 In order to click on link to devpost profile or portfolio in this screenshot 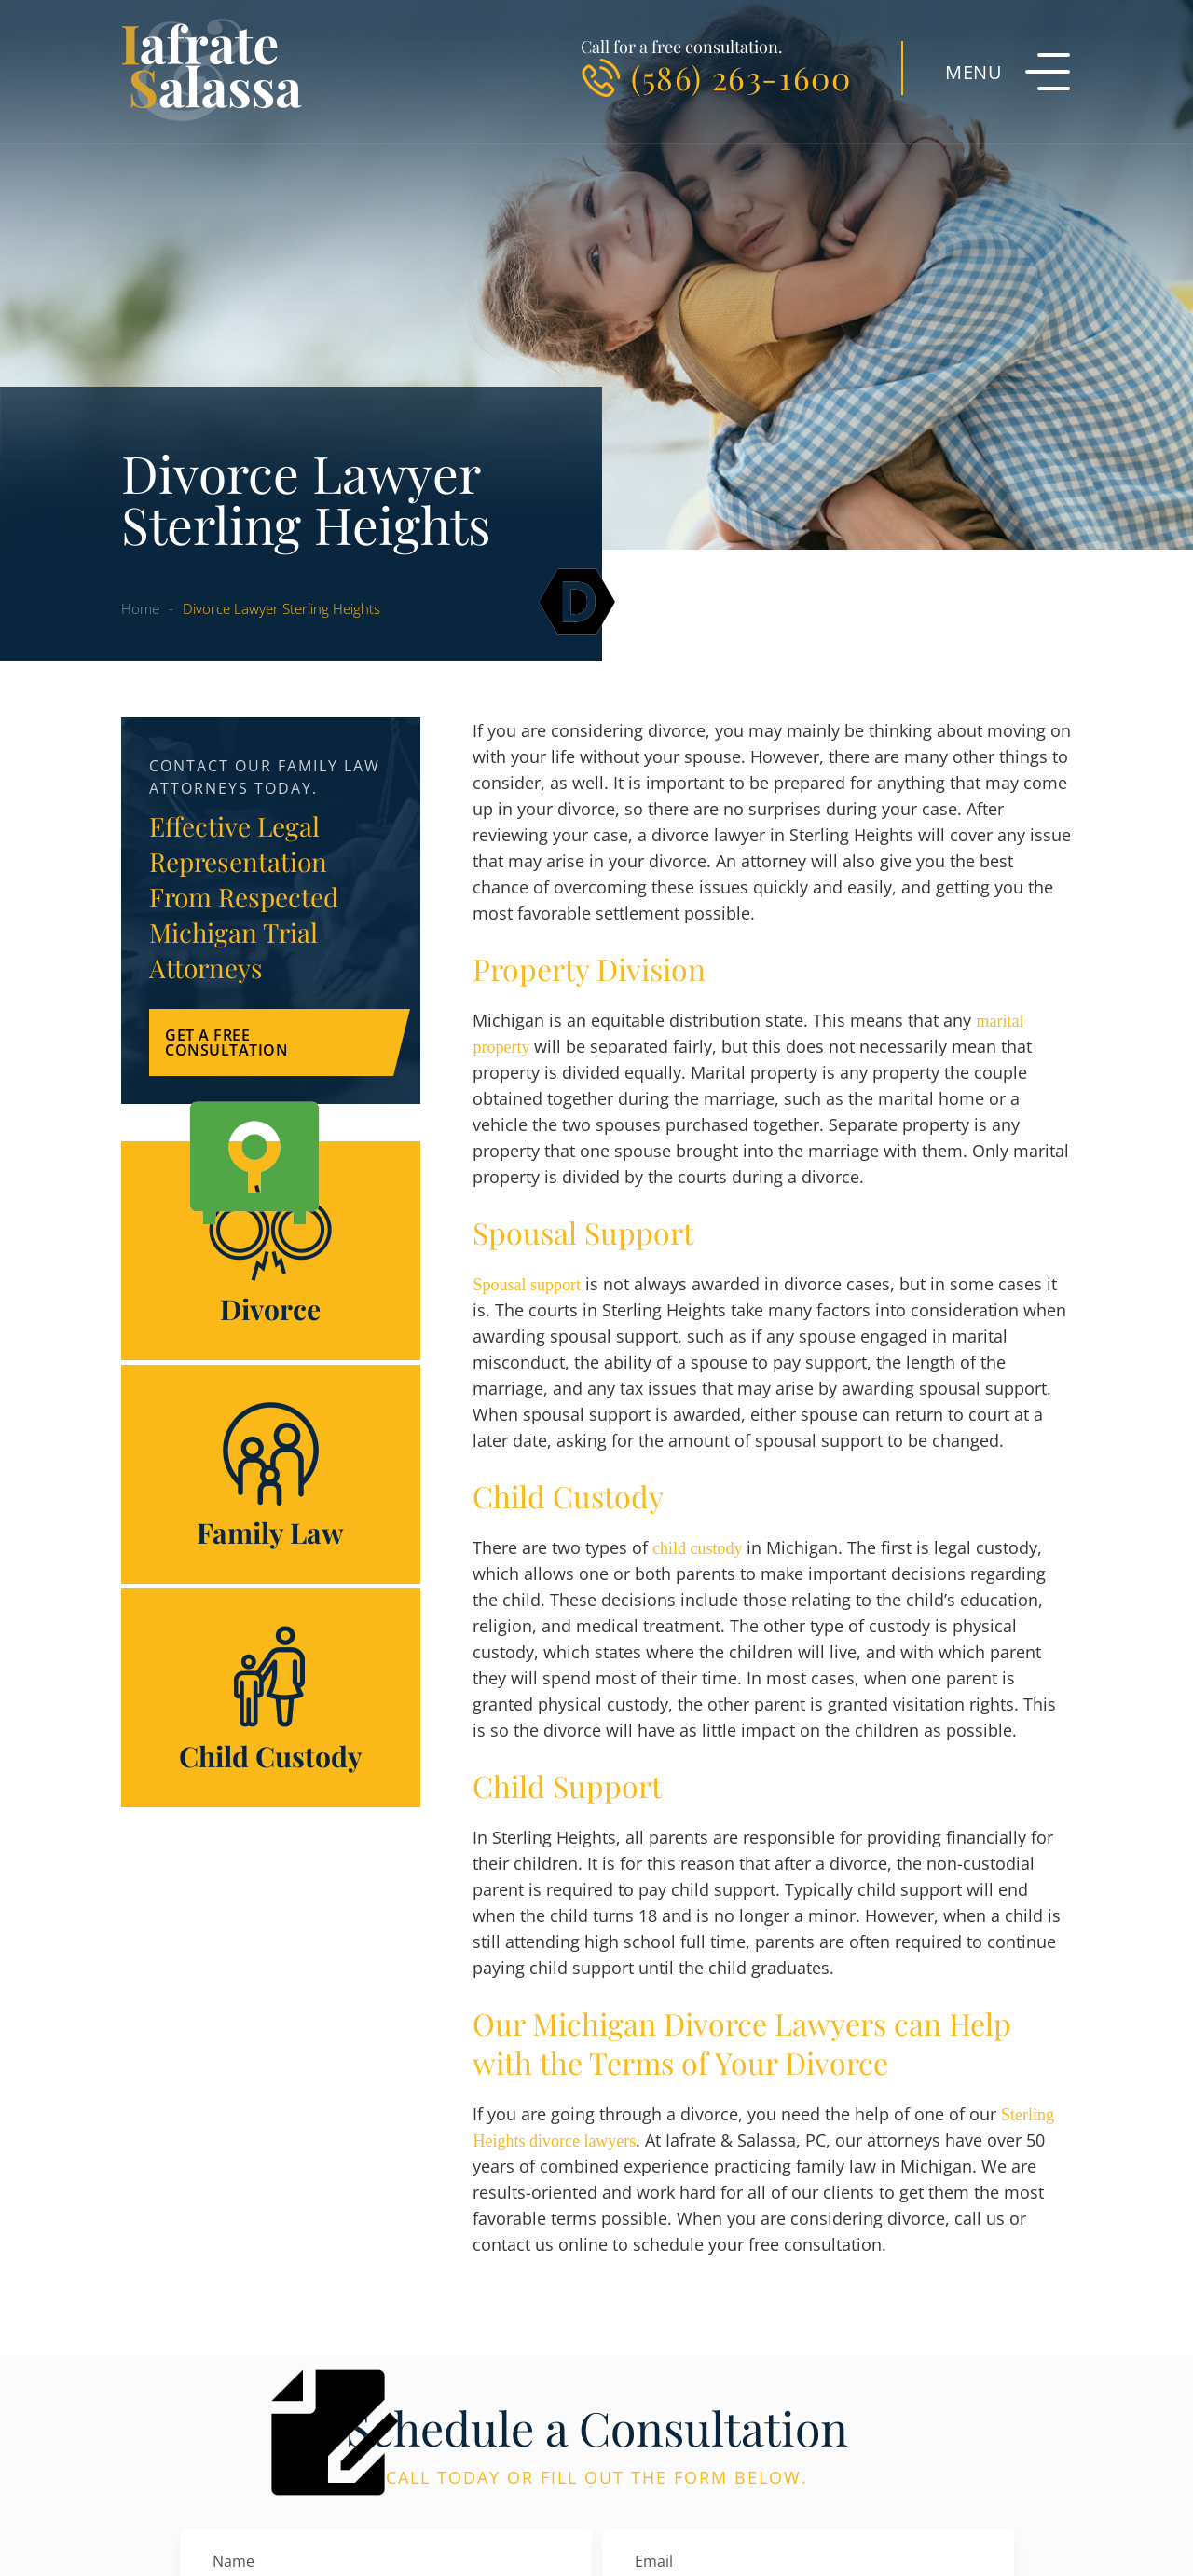, I will do `click(577, 602)`.